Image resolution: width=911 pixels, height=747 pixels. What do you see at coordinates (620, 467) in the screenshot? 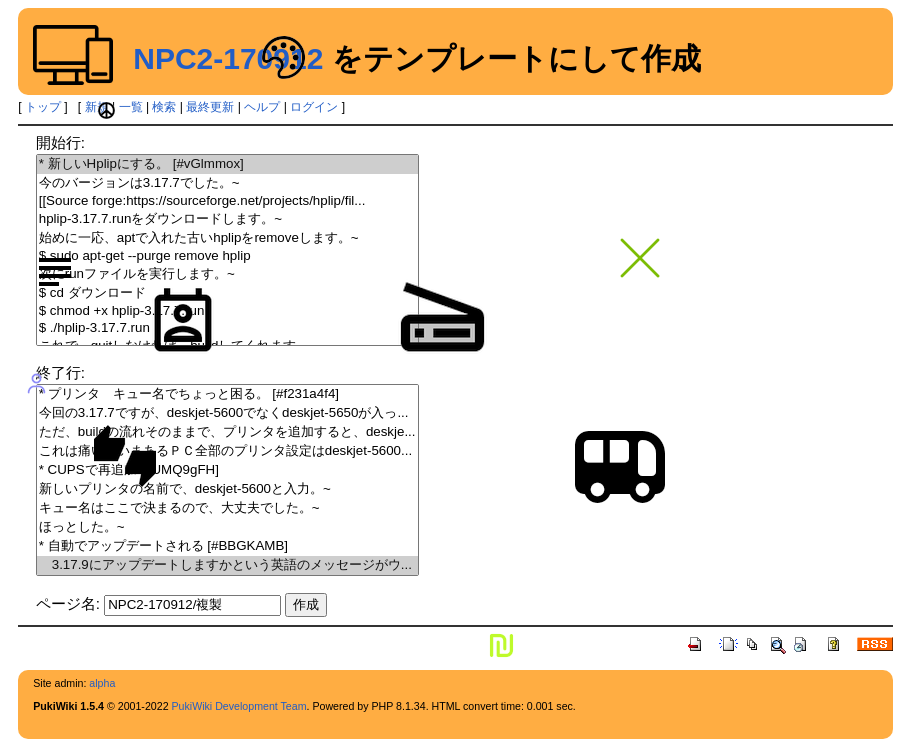
I see `view bus or public transit options` at bounding box center [620, 467].